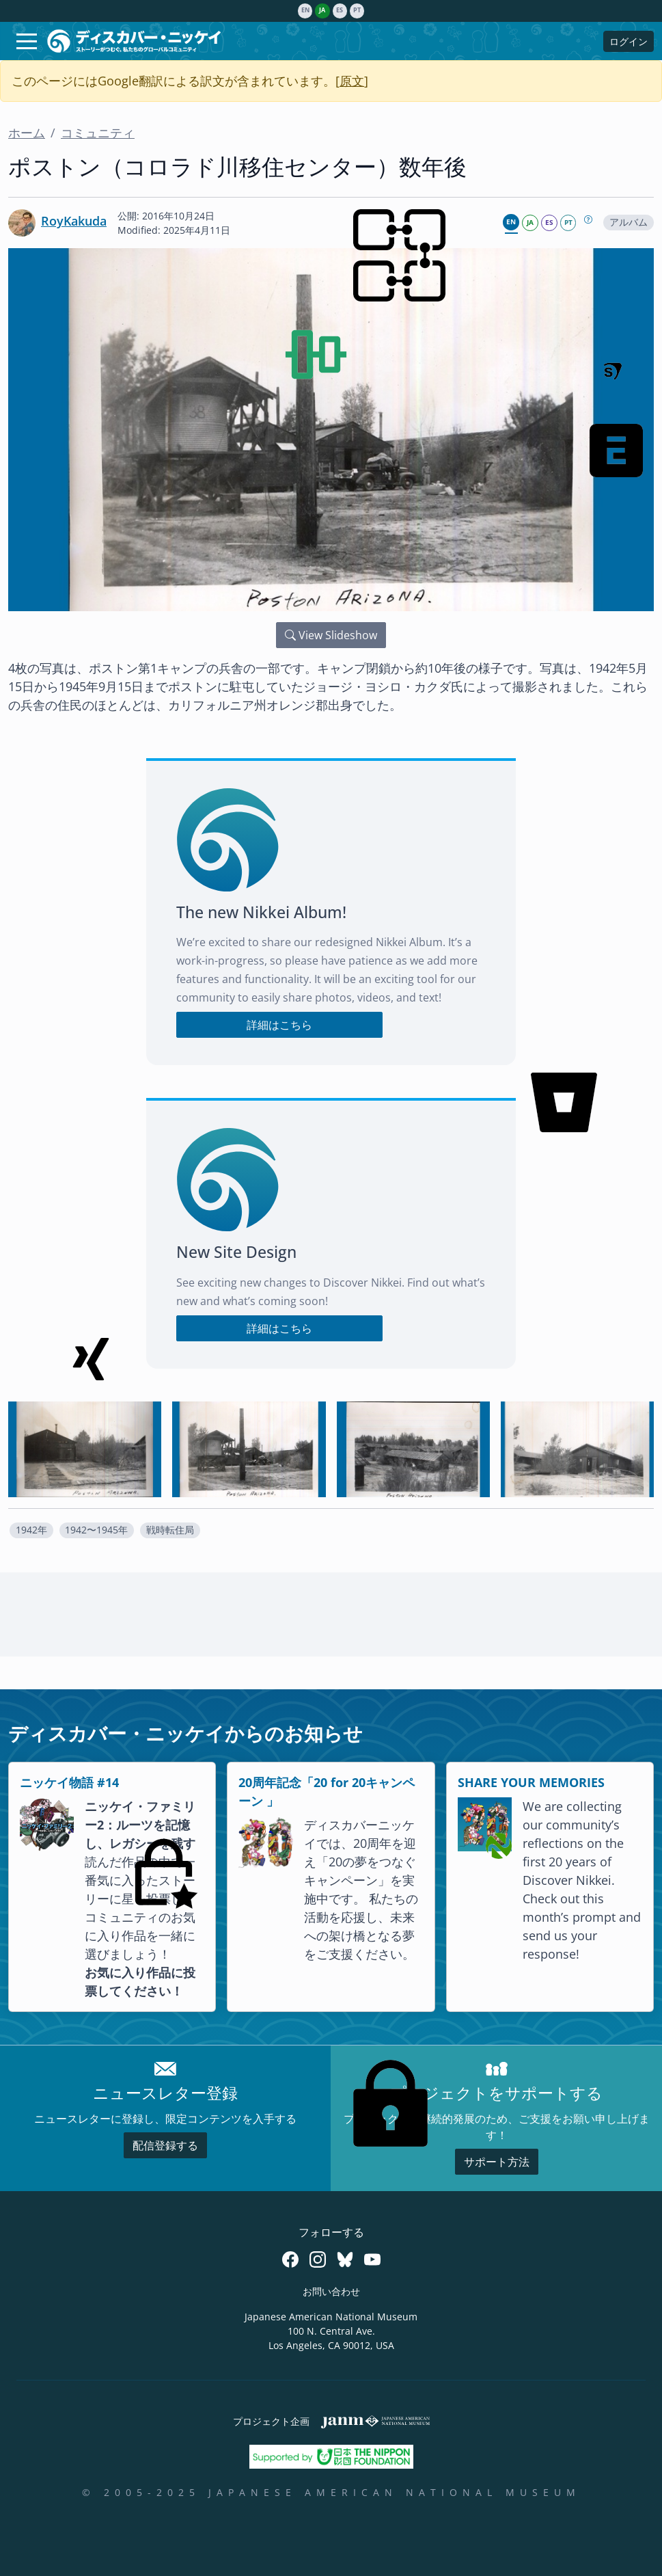 Image resolution: width=662 pixels, height=2576 pixels. I want to click on indicates a locked or secured item, so click(390, 2105).